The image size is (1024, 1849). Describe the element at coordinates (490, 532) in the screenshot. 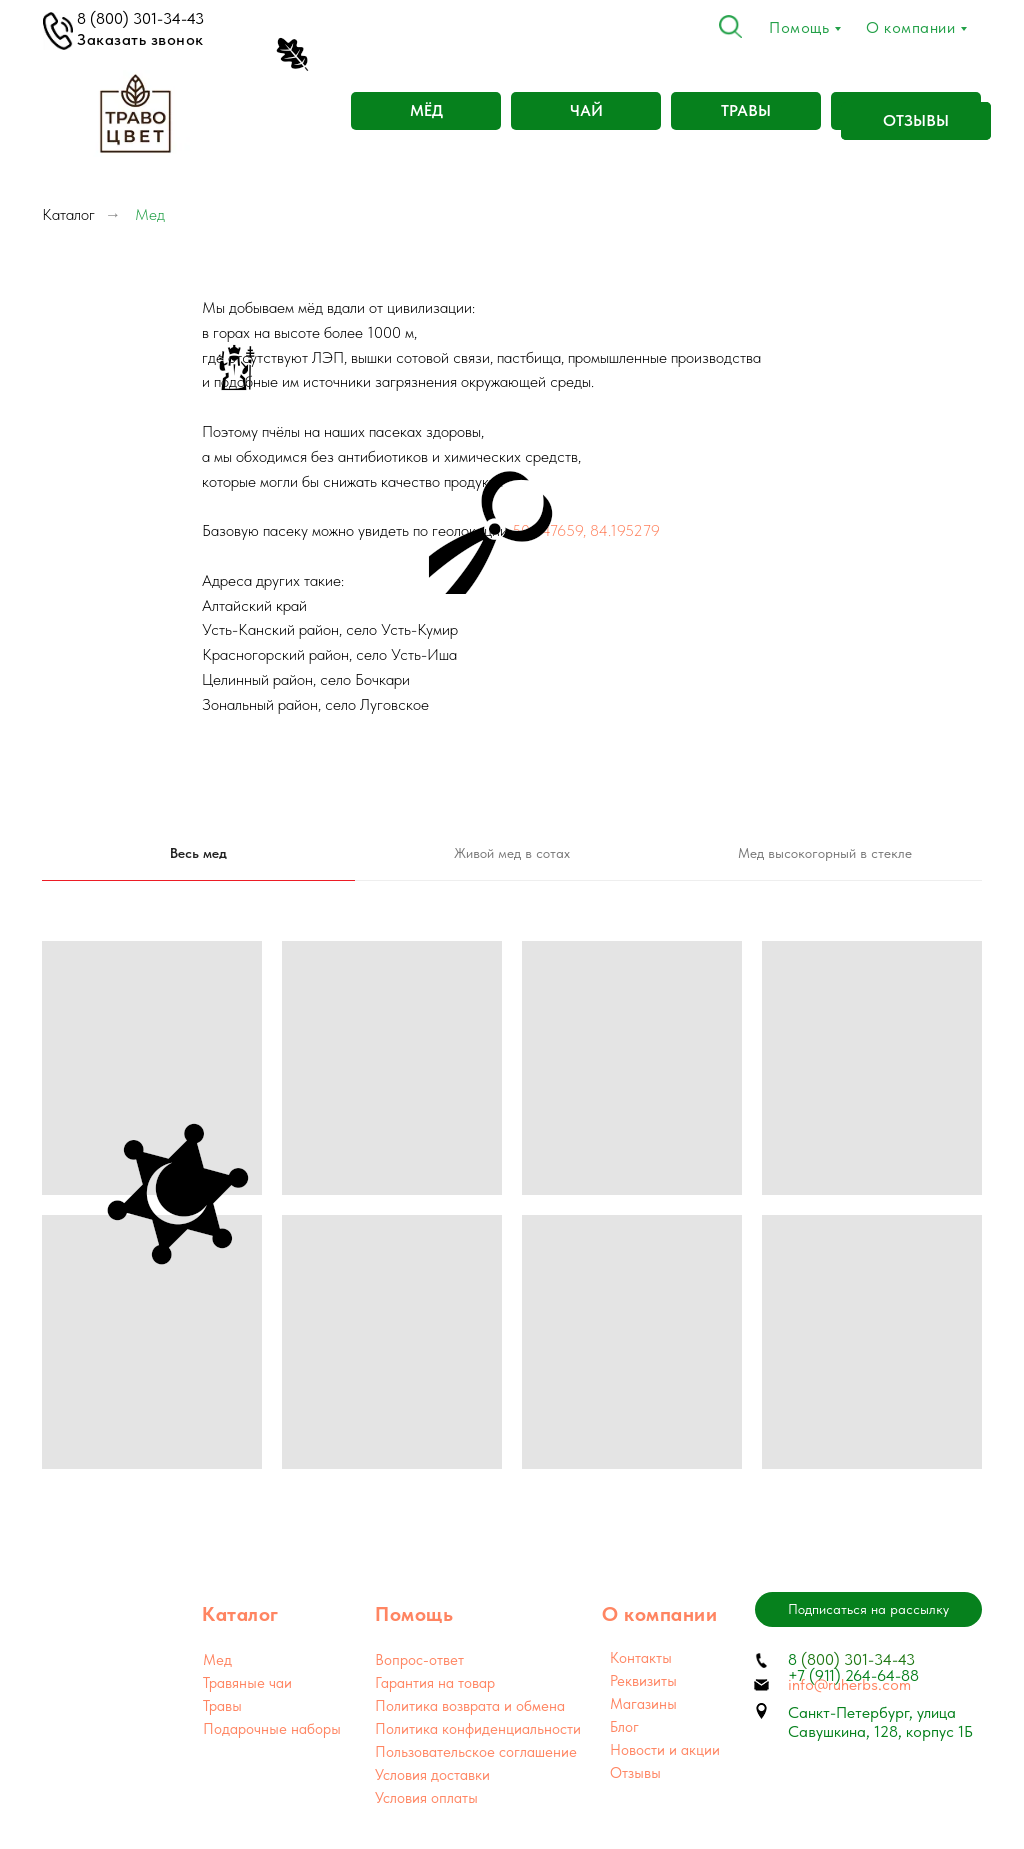

I see `select or grab an item` at that location.